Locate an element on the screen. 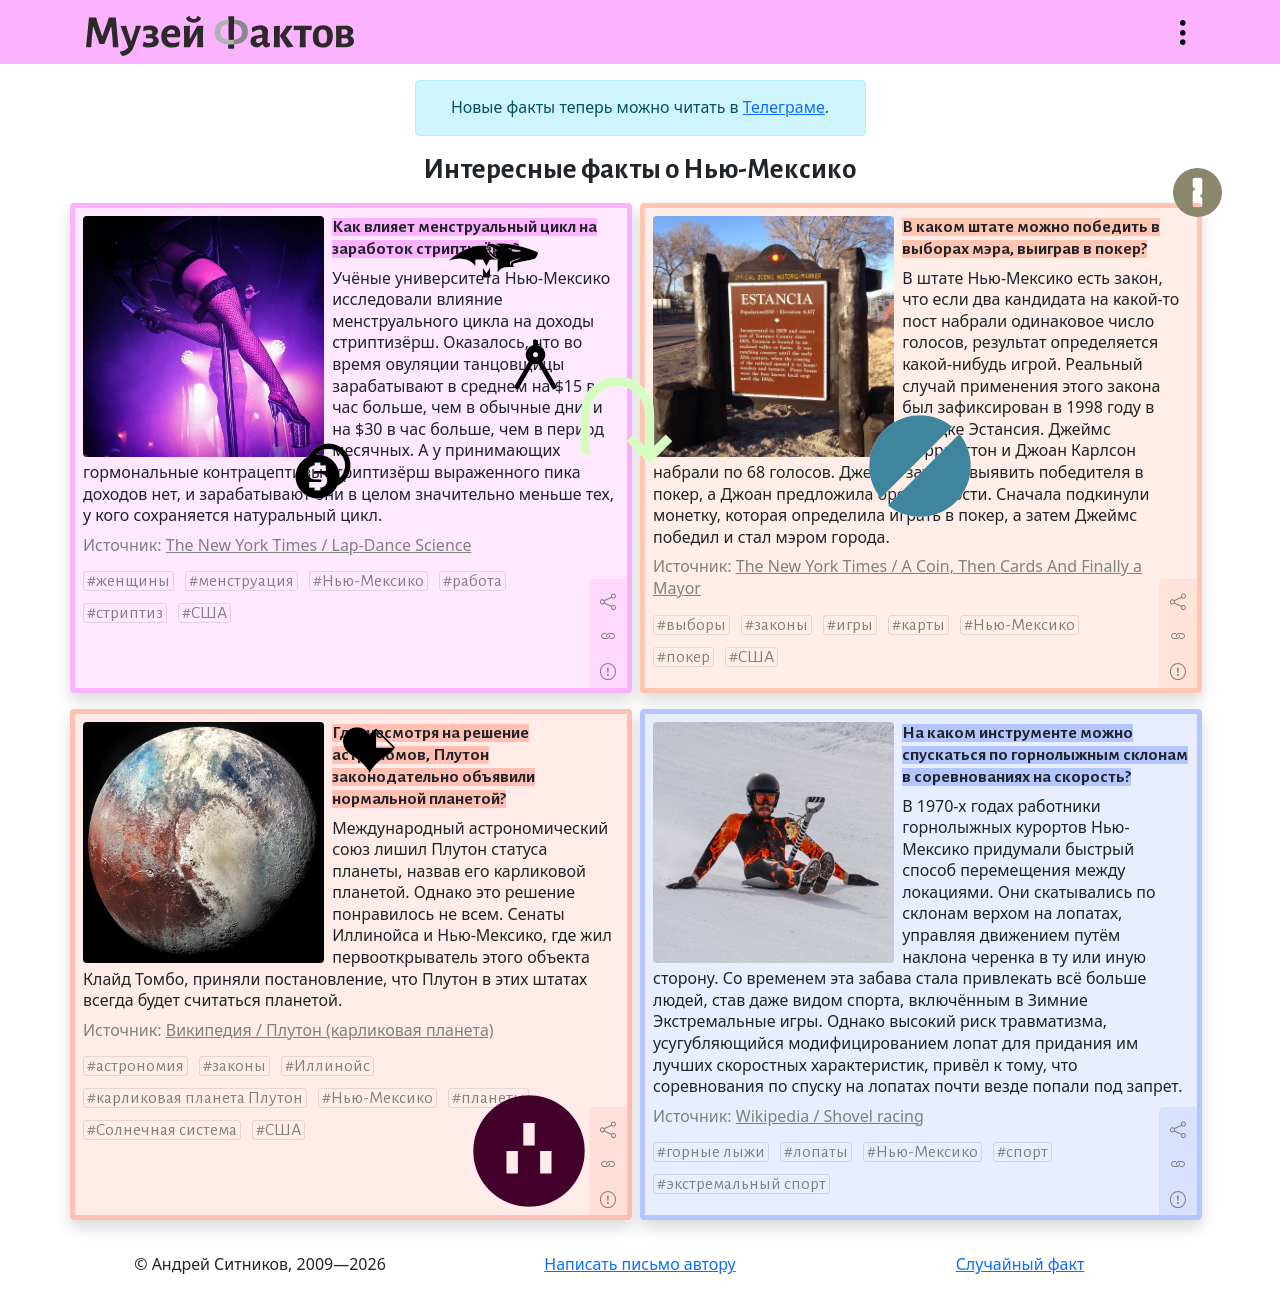 The image size is (1280, 1308). open ilovepdf website or app is located at coordinates (369, 750).